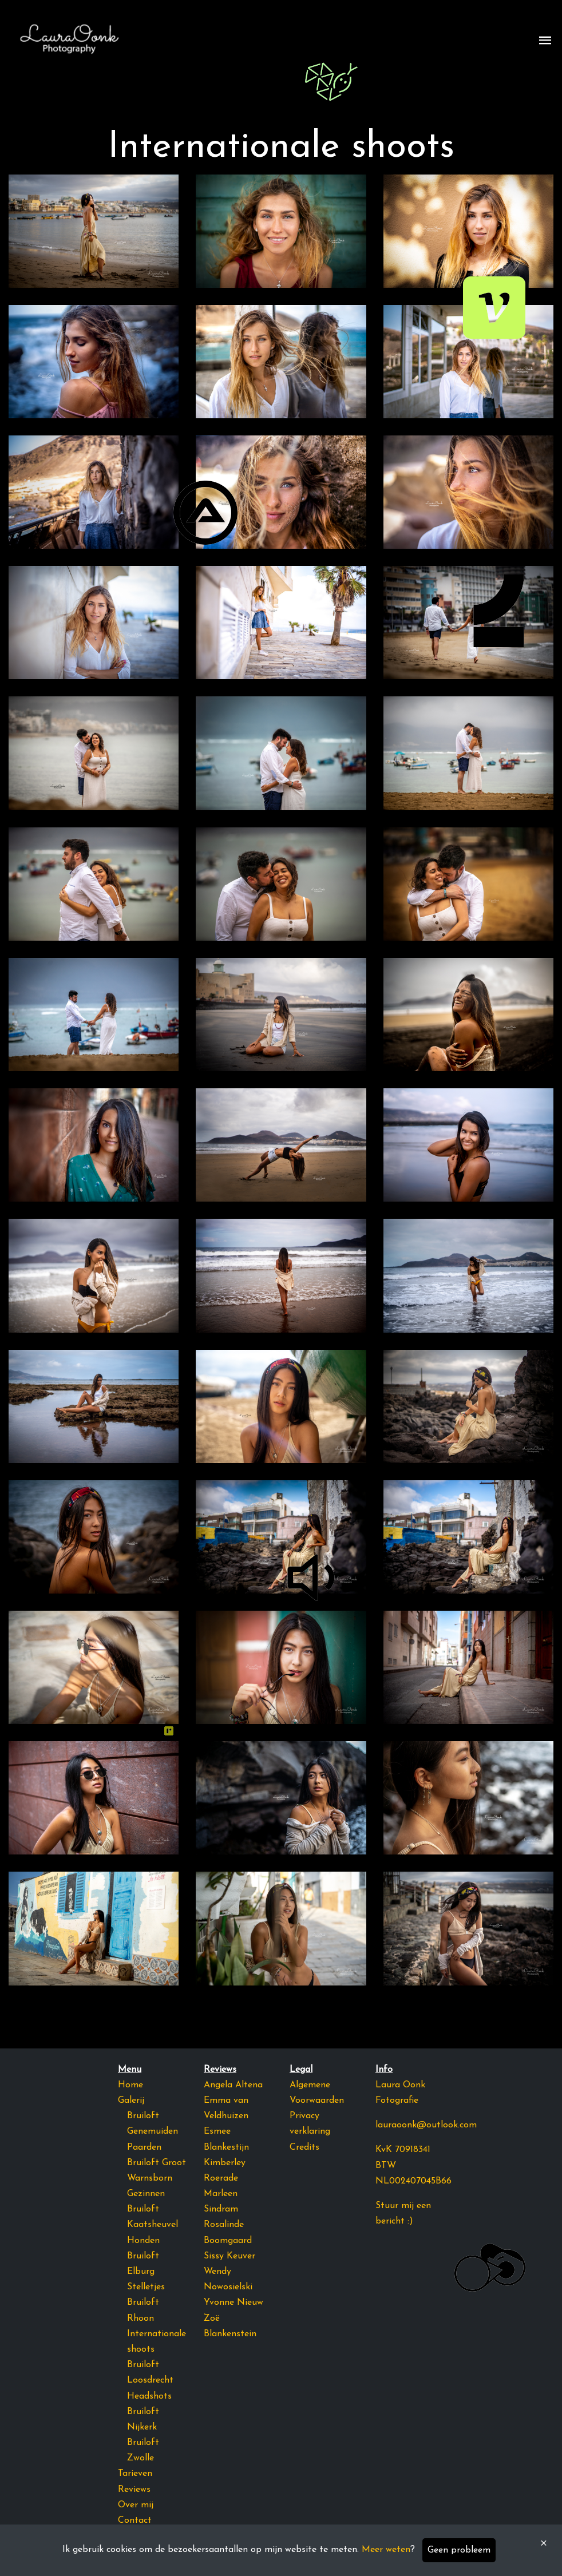  I want to click on autoit scripting language logo, so click(205, 513).